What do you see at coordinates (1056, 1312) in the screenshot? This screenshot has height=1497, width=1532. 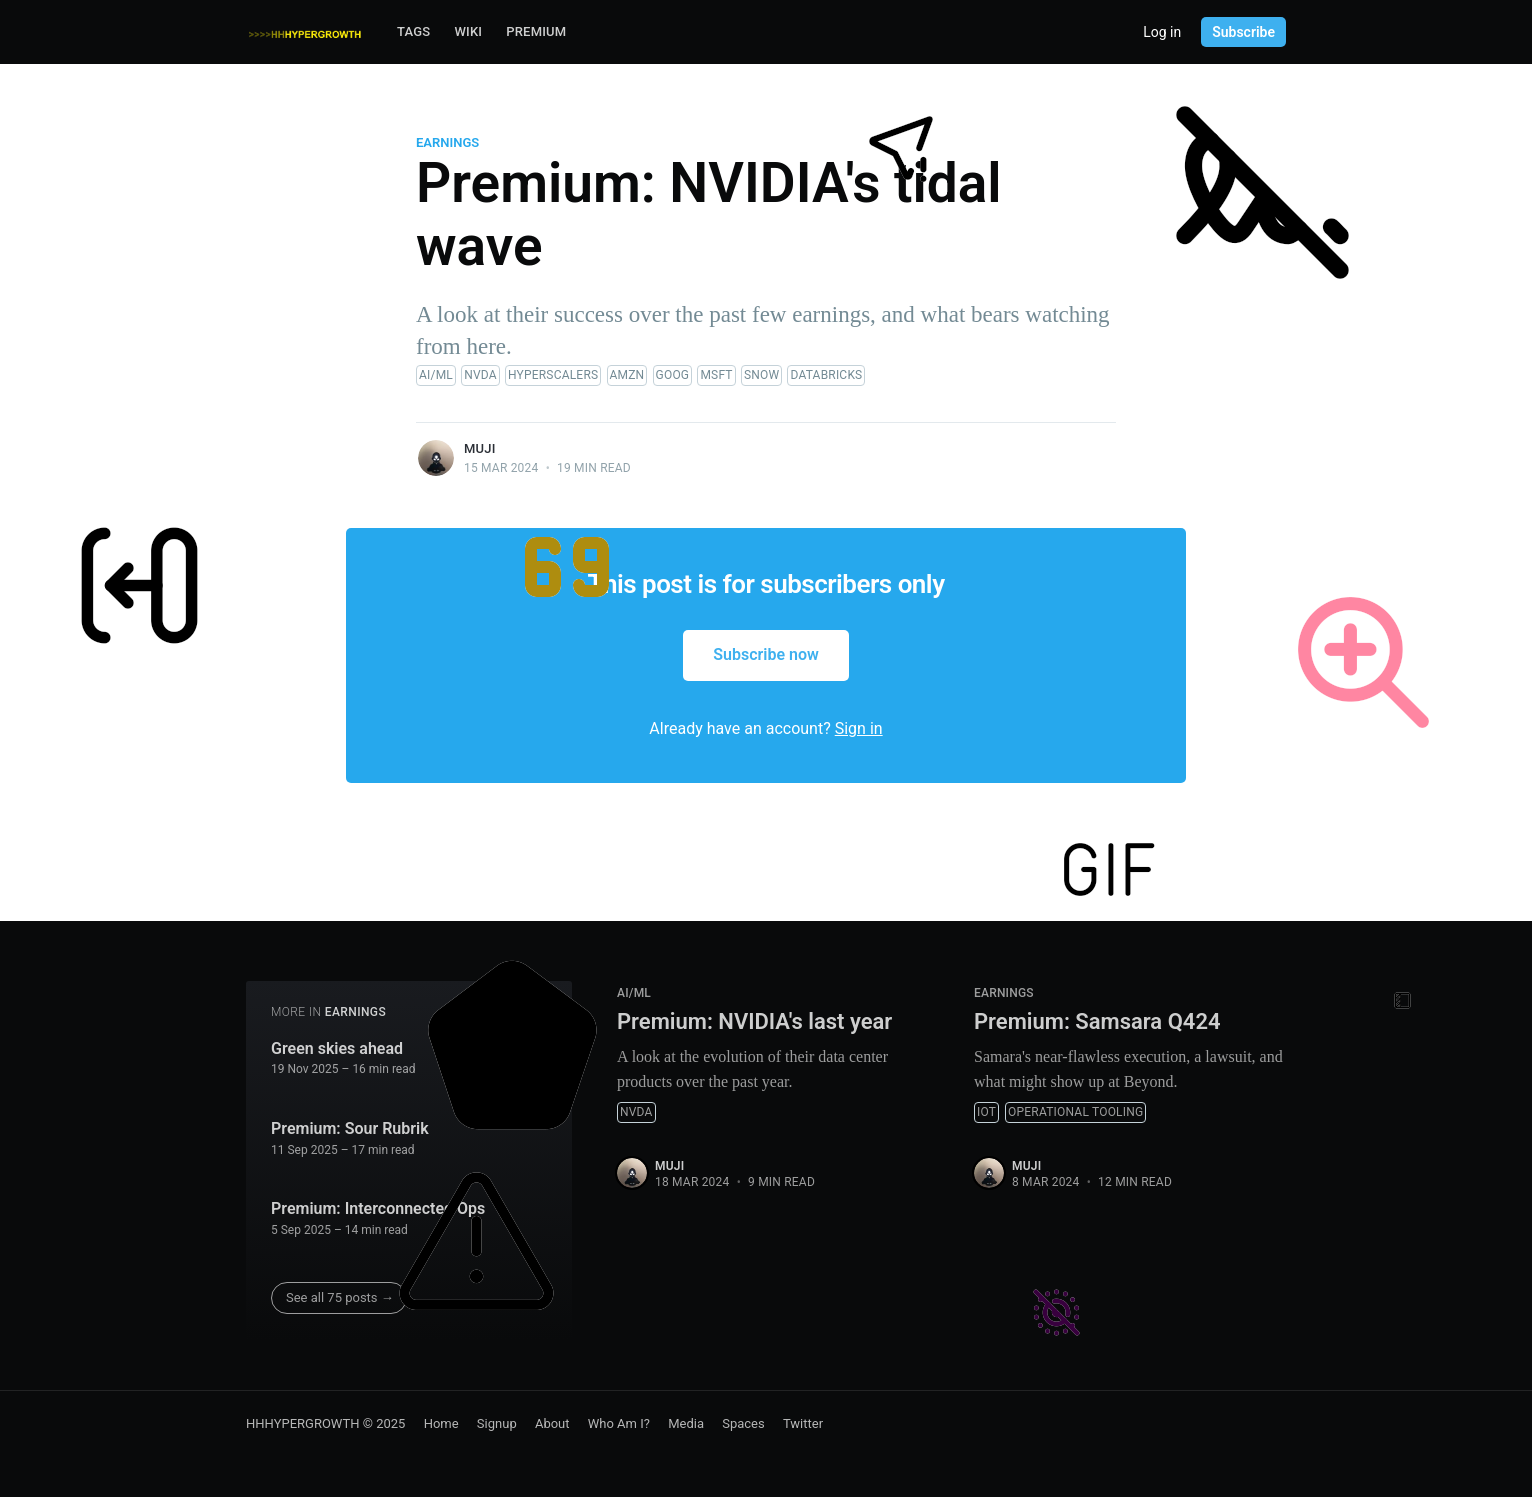 I see `disable live photo capture` at bounding box center [1056, 1312].